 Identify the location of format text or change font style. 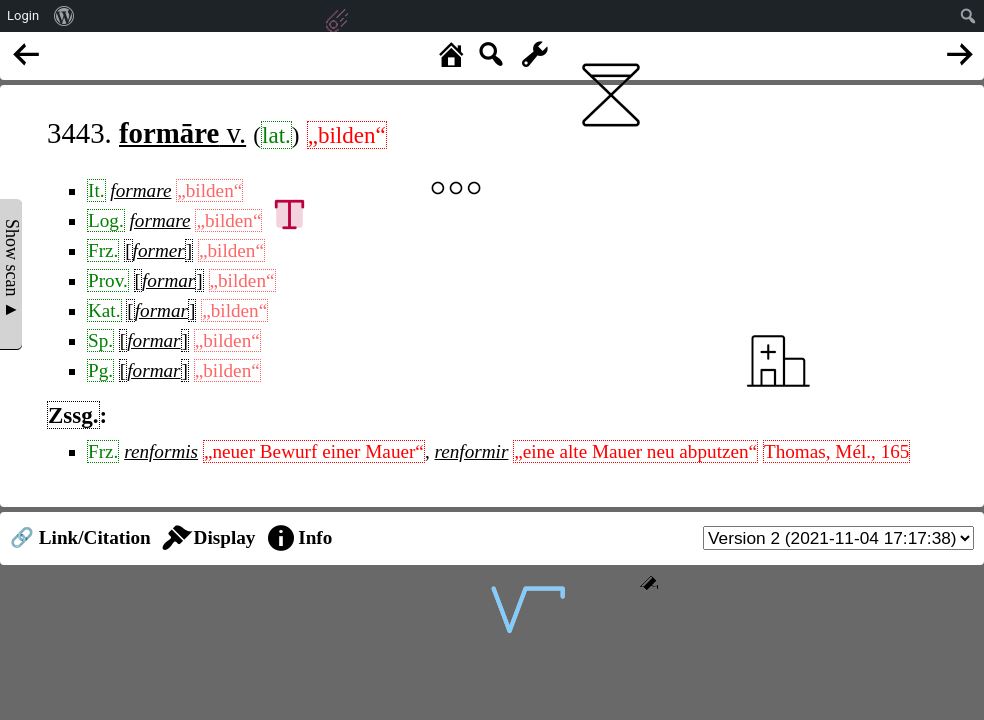
(289, 214).